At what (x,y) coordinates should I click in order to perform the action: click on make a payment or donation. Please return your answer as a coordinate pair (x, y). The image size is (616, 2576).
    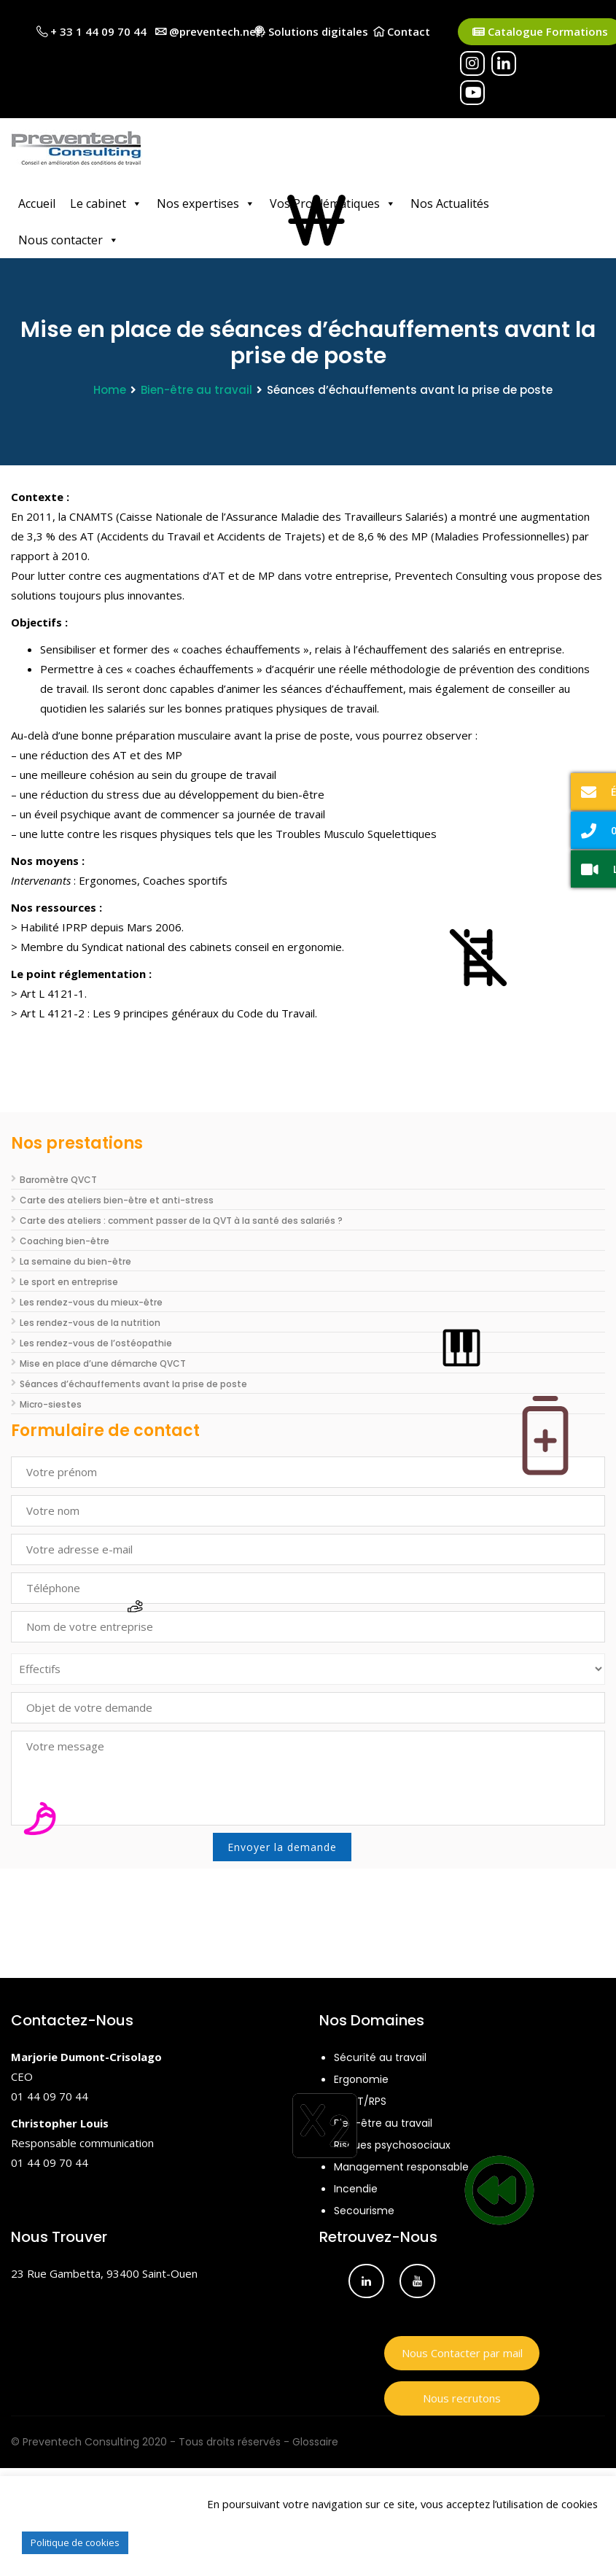
    Looking at the image, I should click on (136, 1607).